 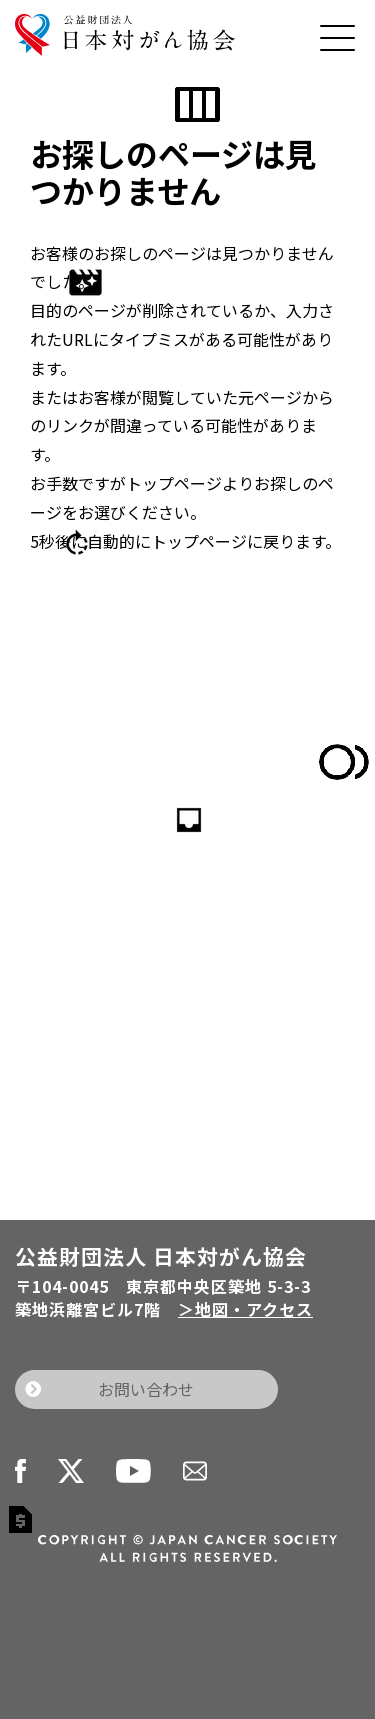 I want to click on access your inbox, so click(x=189, y=820).